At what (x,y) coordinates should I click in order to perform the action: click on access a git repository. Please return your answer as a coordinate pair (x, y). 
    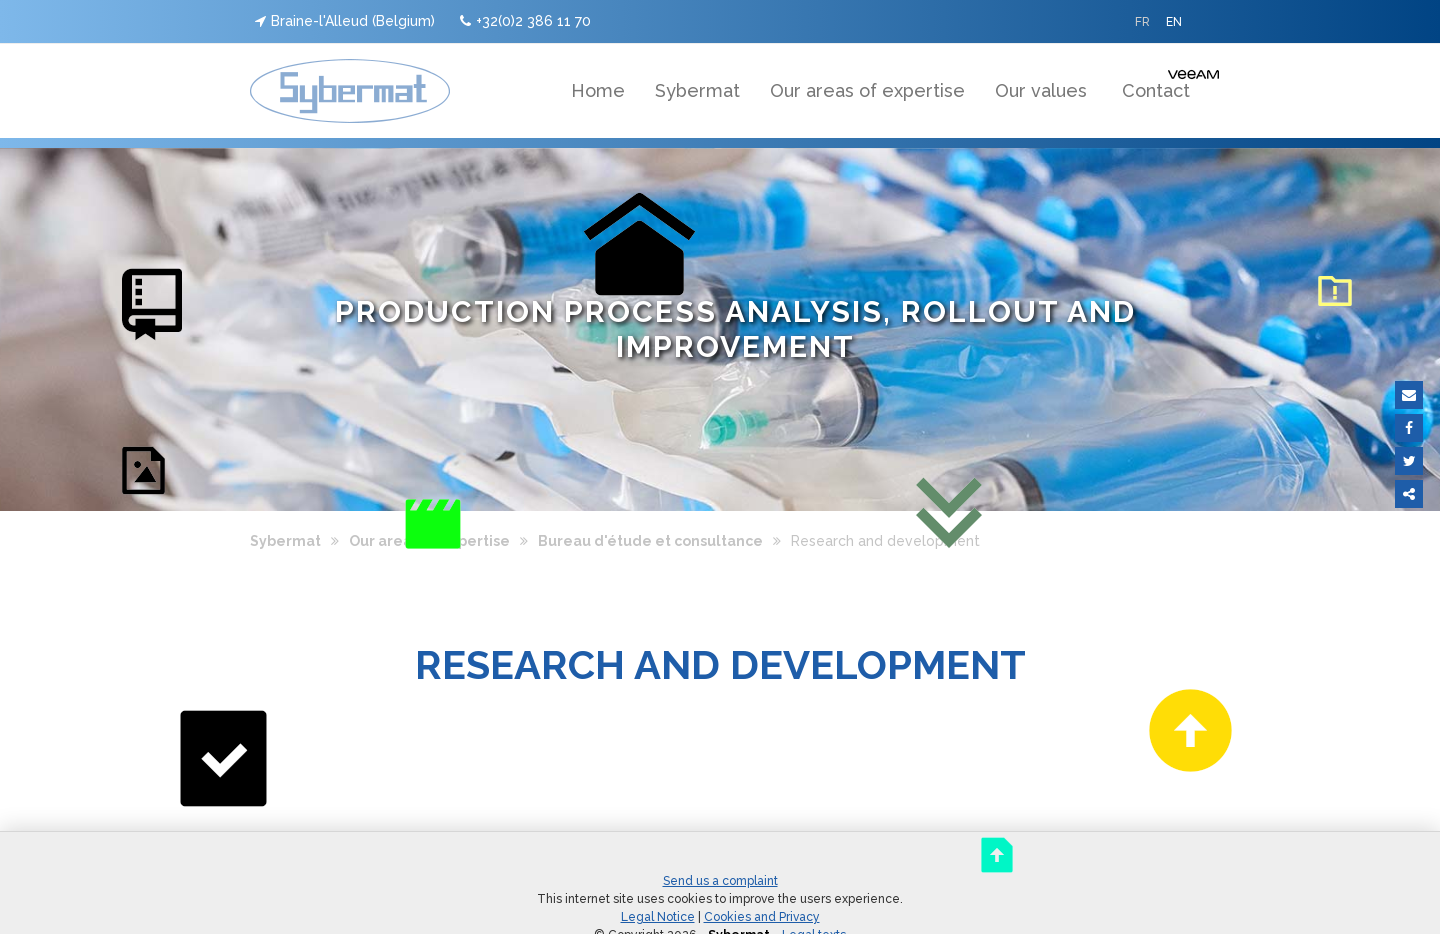
    Looking at the image, I should click on (152, 302).